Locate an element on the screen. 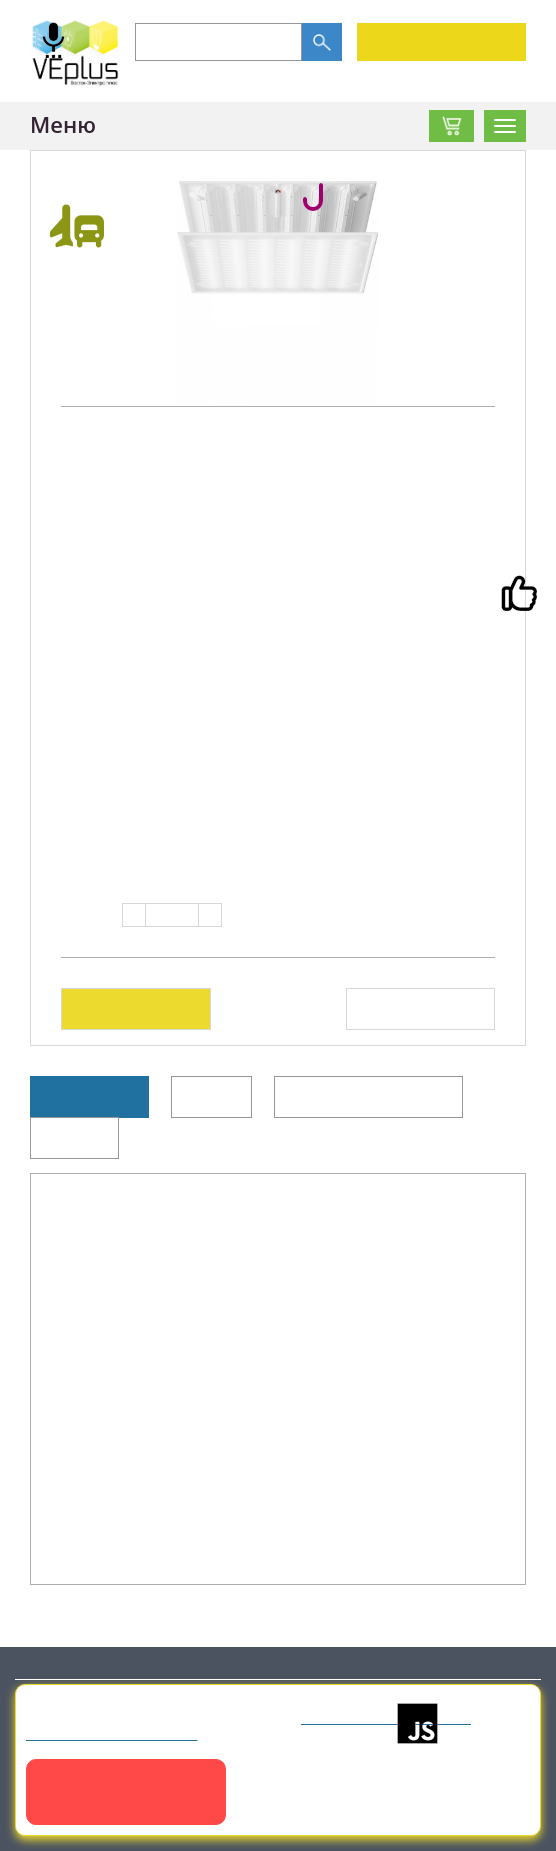 The height and width of the screenshot is (1851, 556). javascript programming language logo is located at coordinates (417, 1723).